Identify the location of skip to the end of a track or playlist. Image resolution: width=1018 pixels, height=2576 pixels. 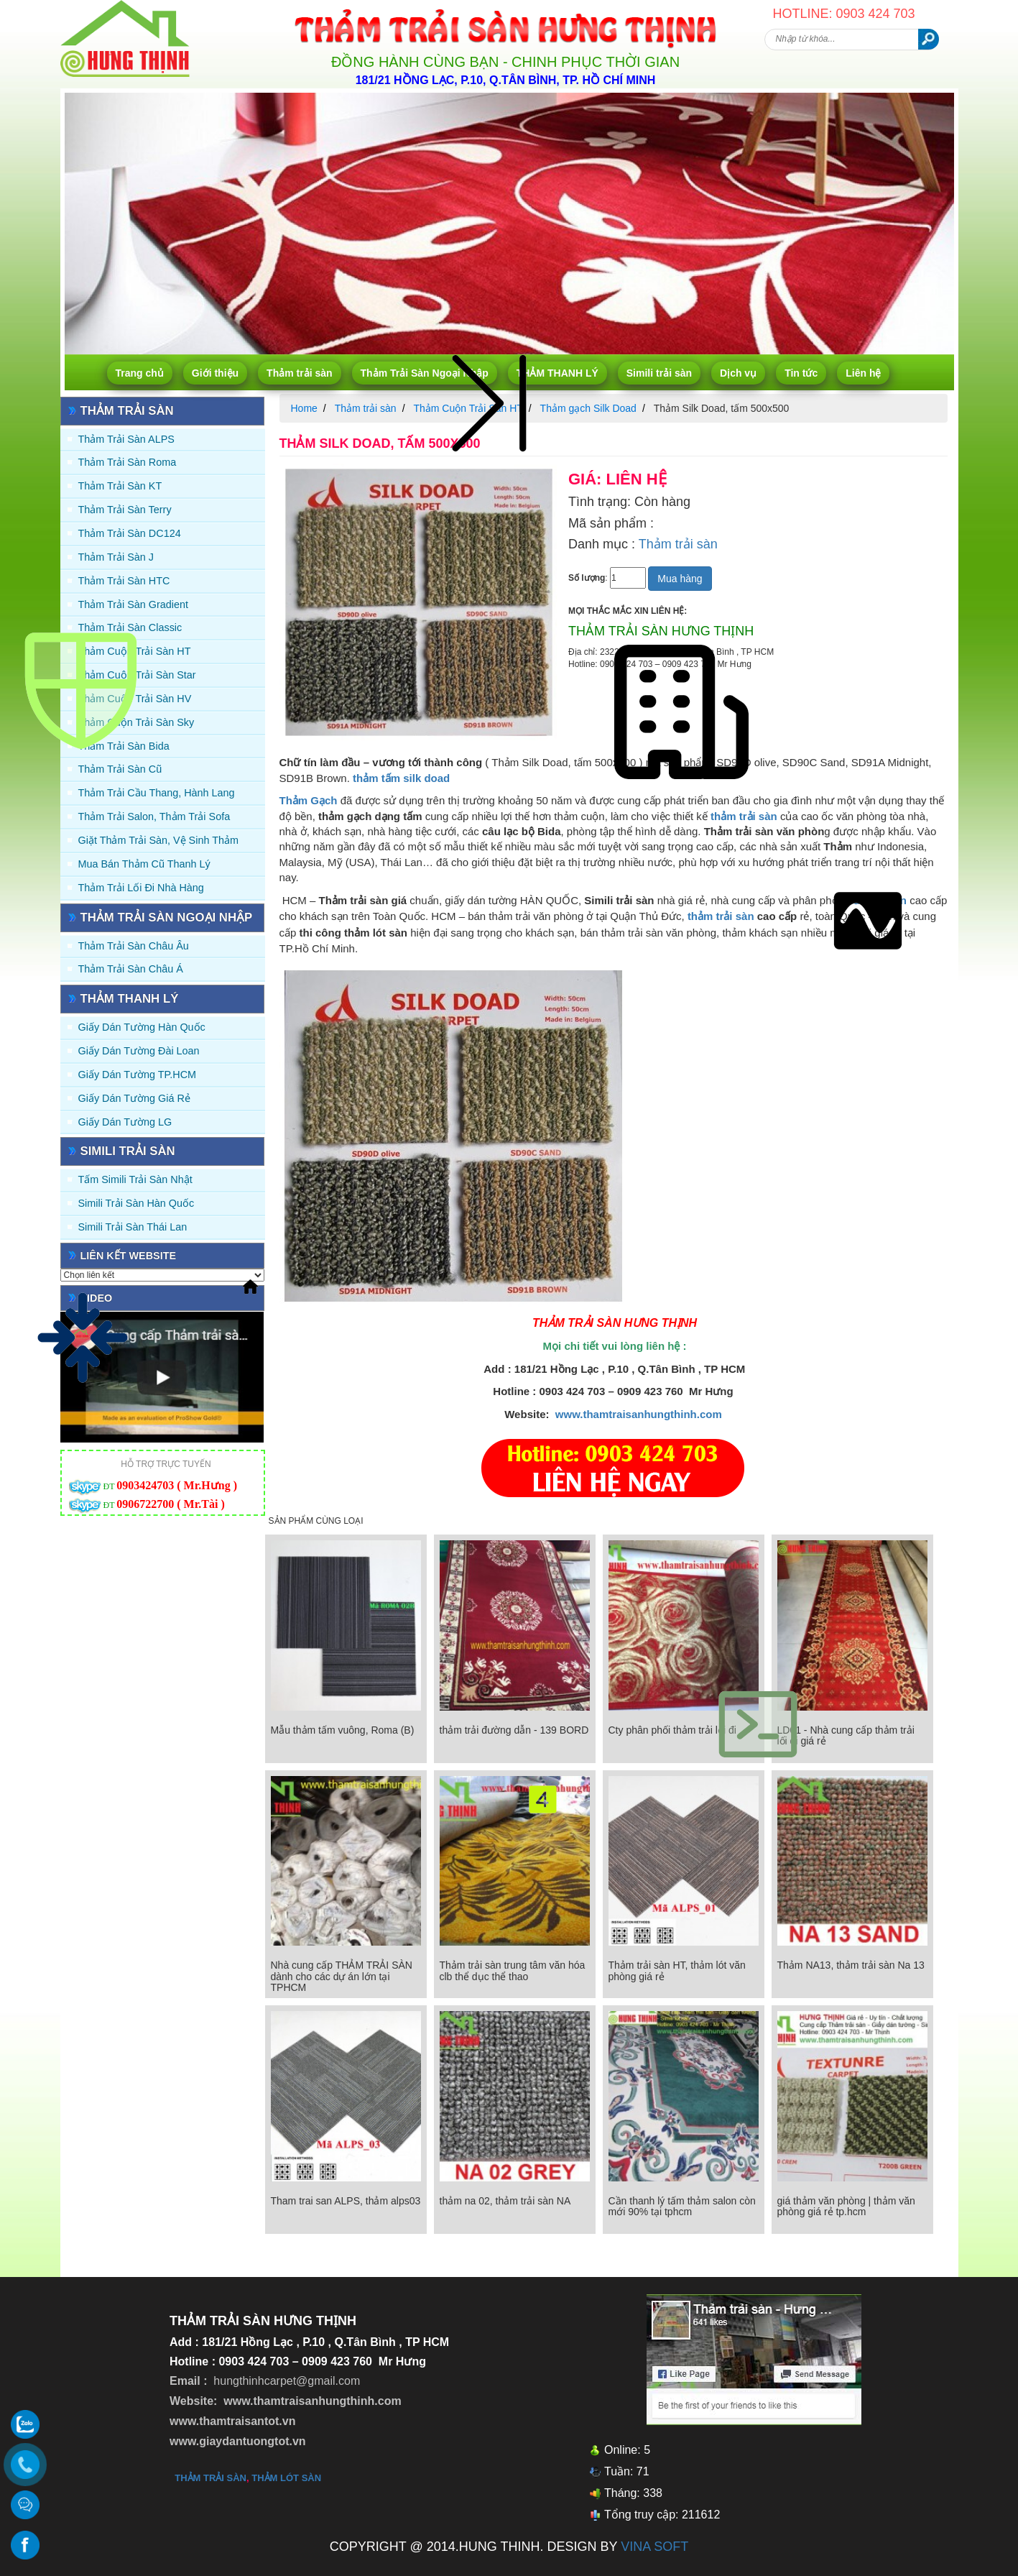
(491, 403).